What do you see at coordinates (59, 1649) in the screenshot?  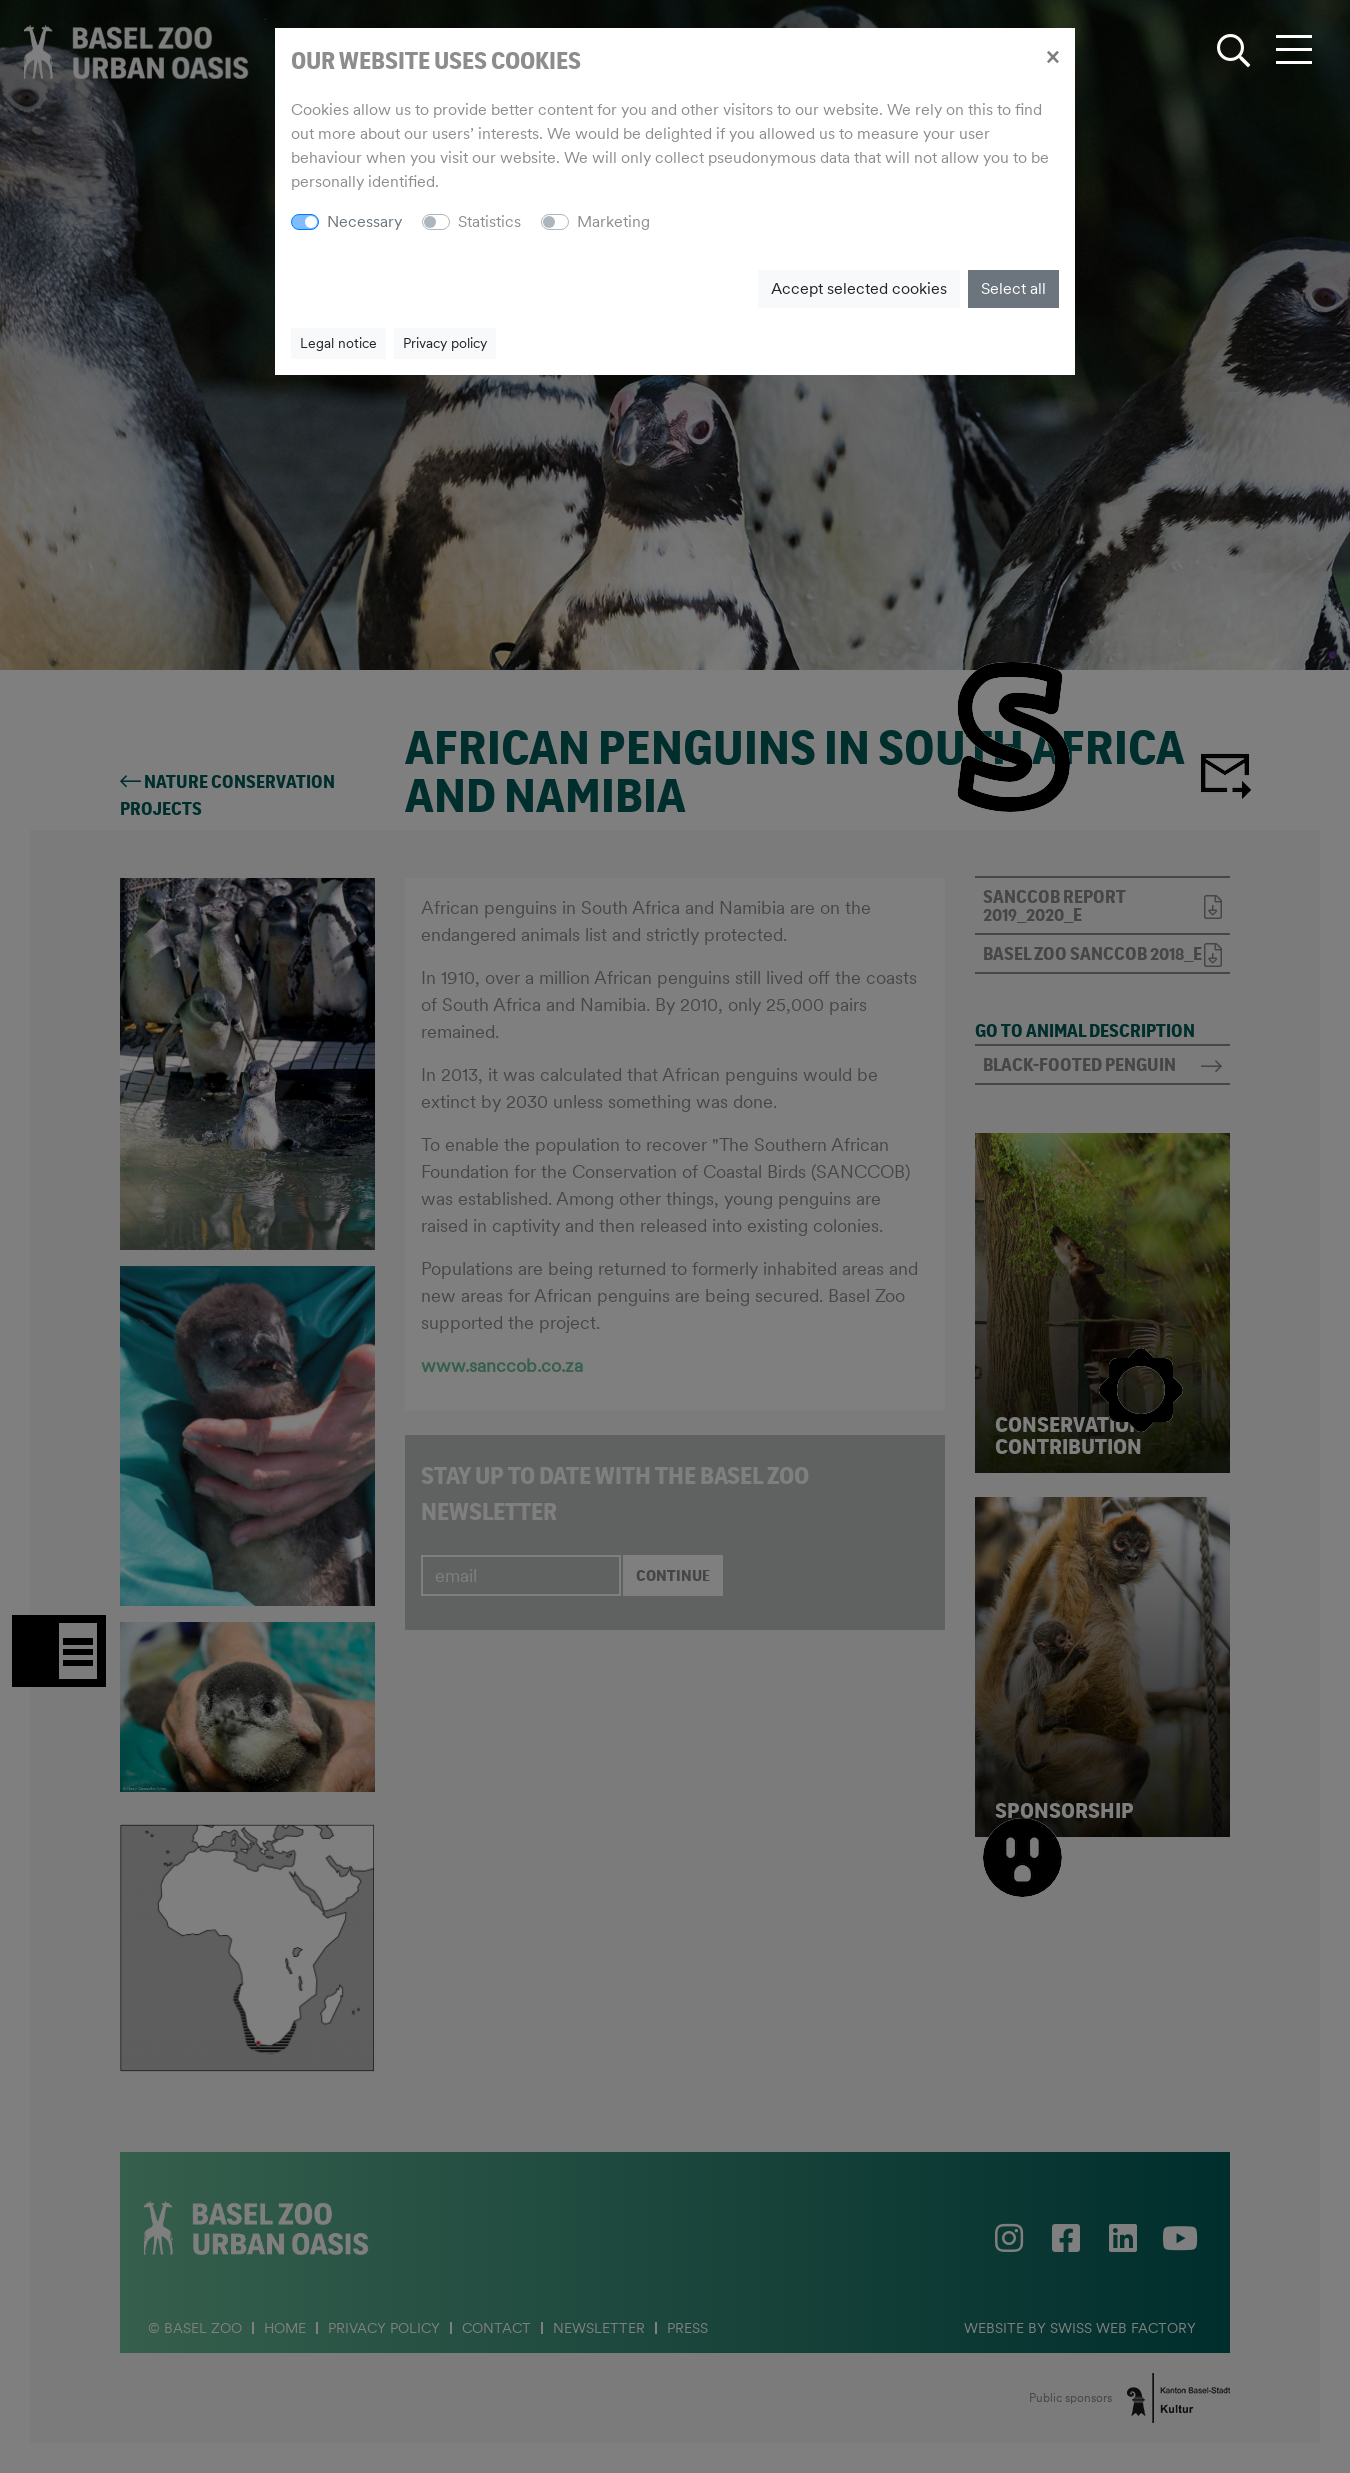 I see `switch to reader mode for distraction-free reading` at bounding box center [59, 1649].